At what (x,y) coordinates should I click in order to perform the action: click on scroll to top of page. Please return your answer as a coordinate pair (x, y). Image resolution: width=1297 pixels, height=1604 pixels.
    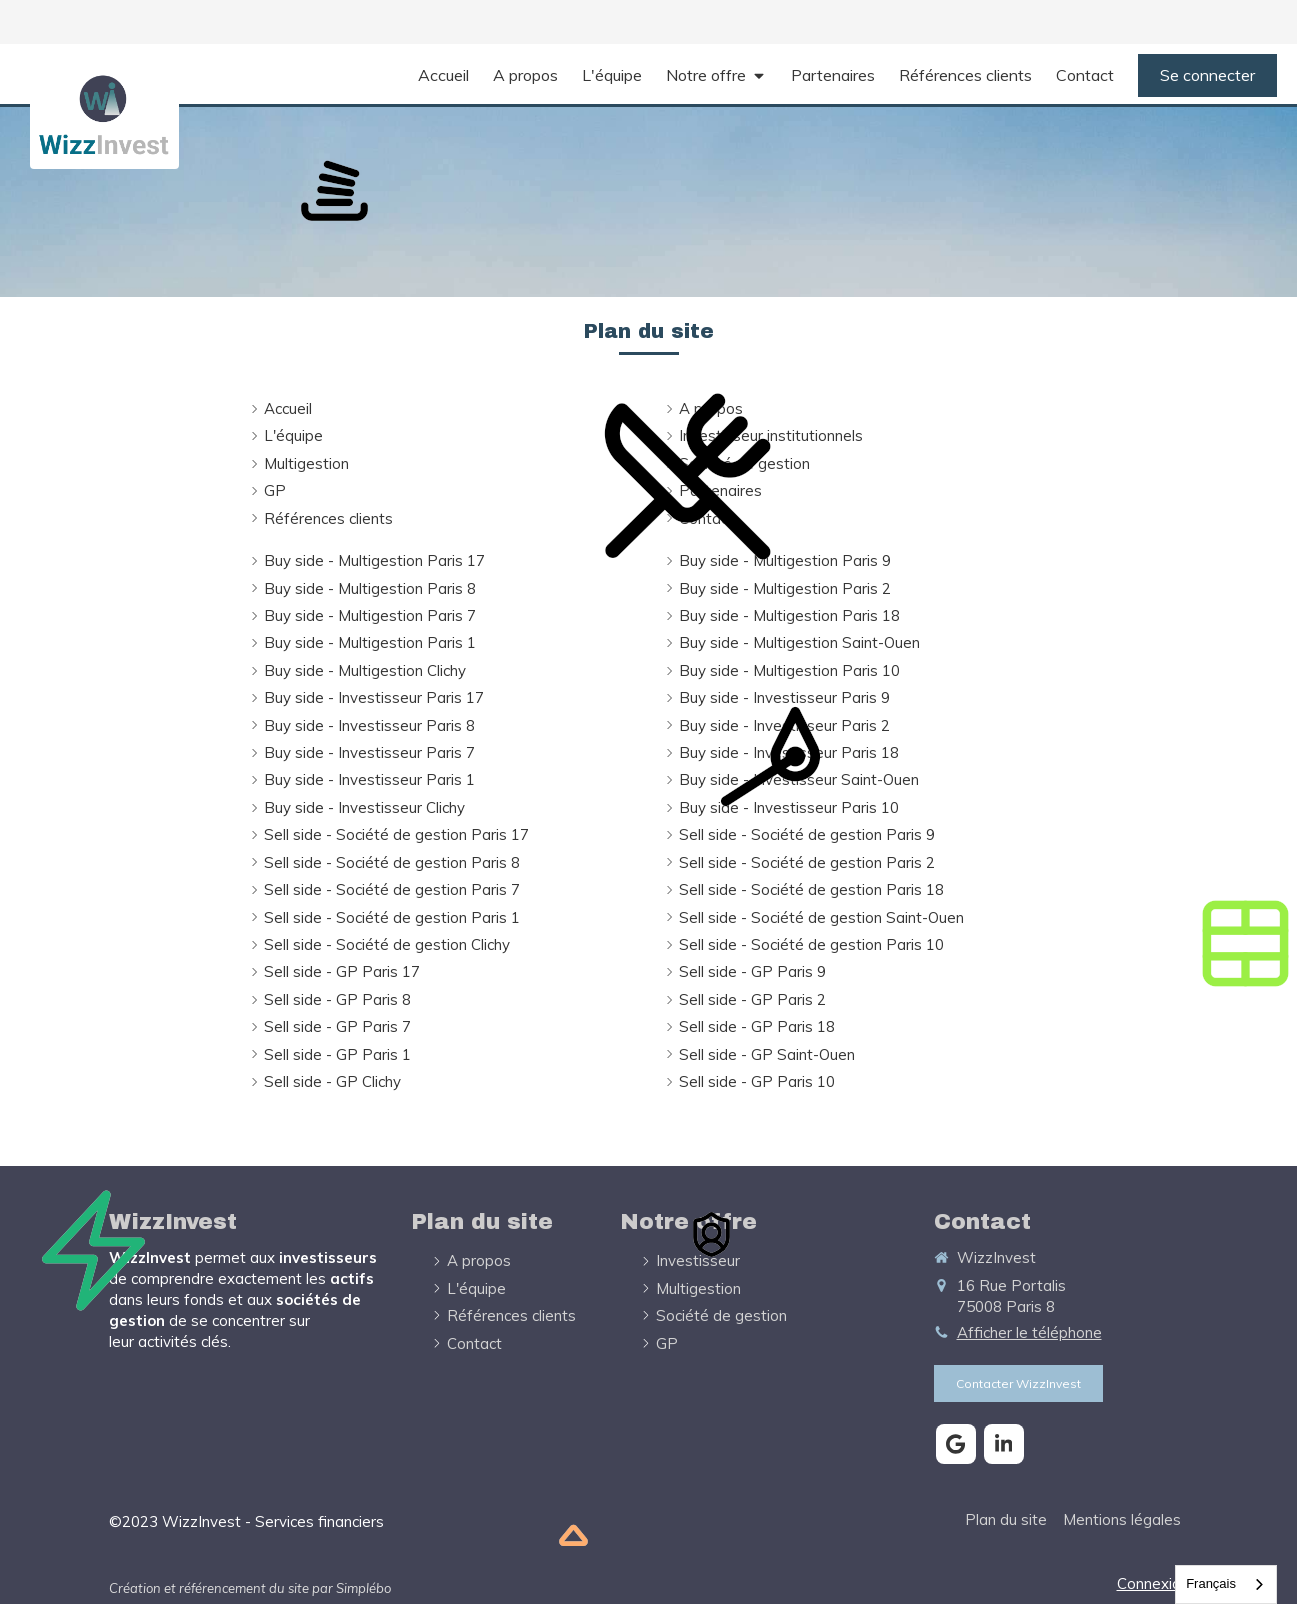
    Looking at the image, I should click on (573, 1536).